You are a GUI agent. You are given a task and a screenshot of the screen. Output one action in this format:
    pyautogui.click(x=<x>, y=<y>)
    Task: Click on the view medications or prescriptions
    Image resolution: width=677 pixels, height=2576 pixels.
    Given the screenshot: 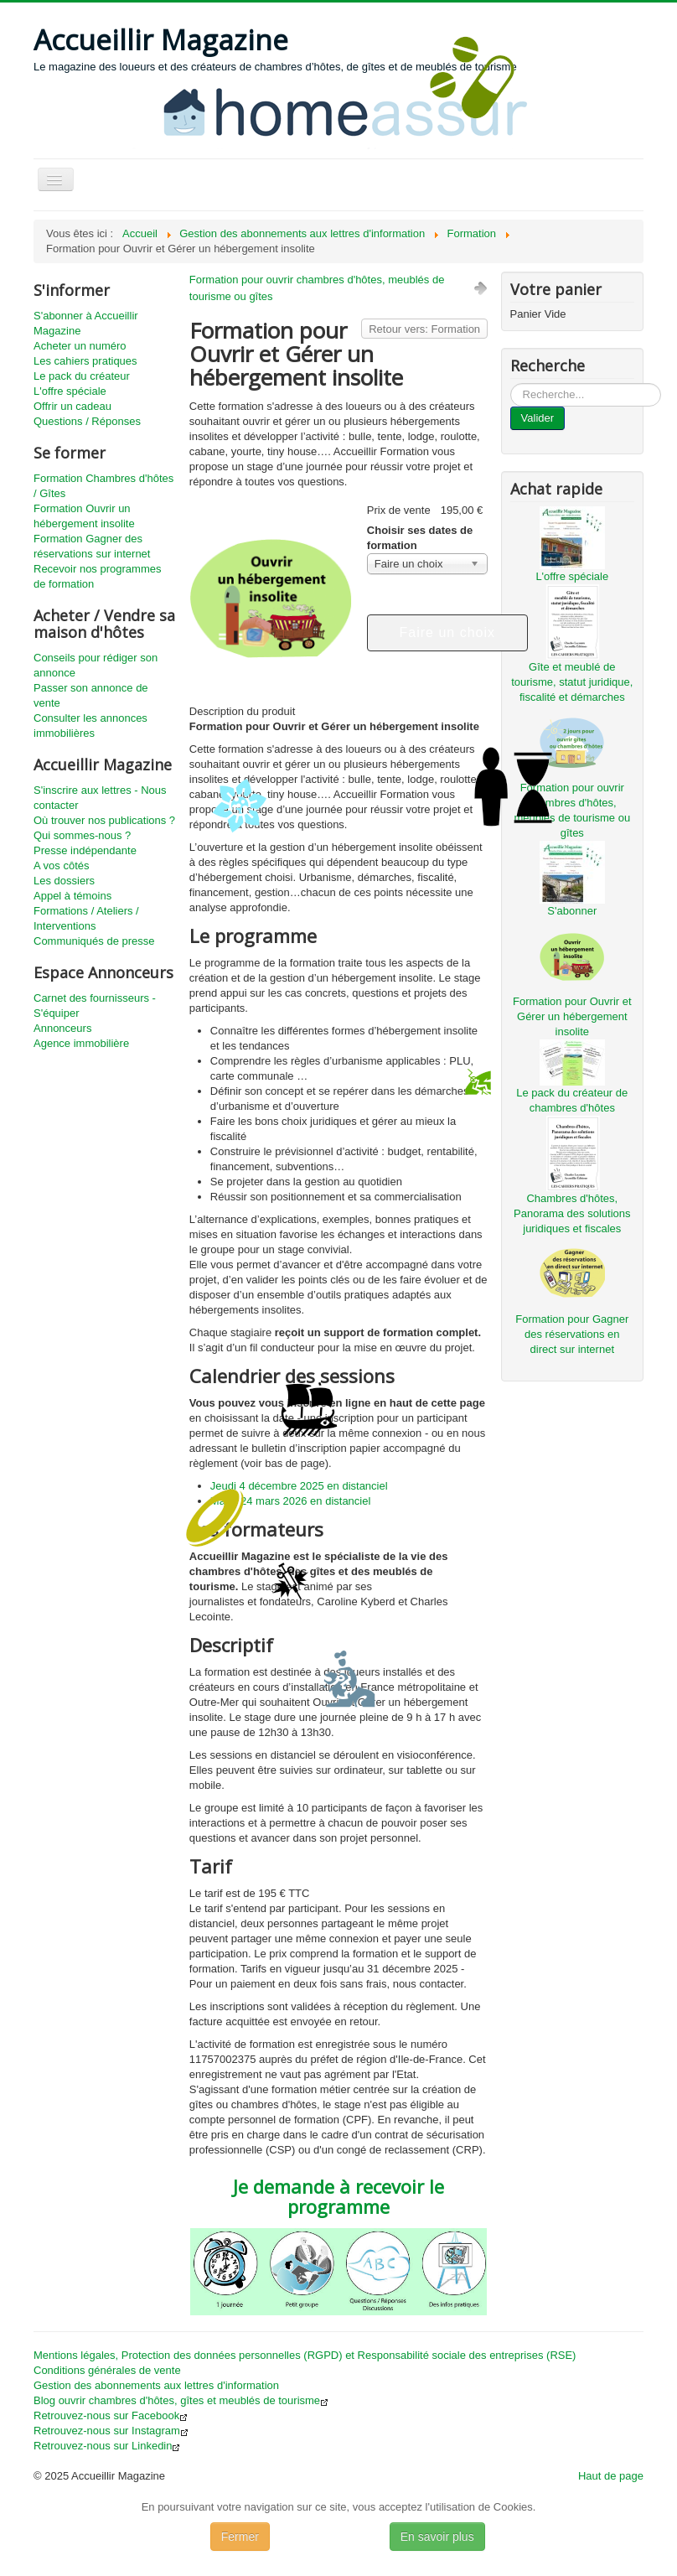 What is the action you would take?
    pyautogui.click(x=472, y=77)
    